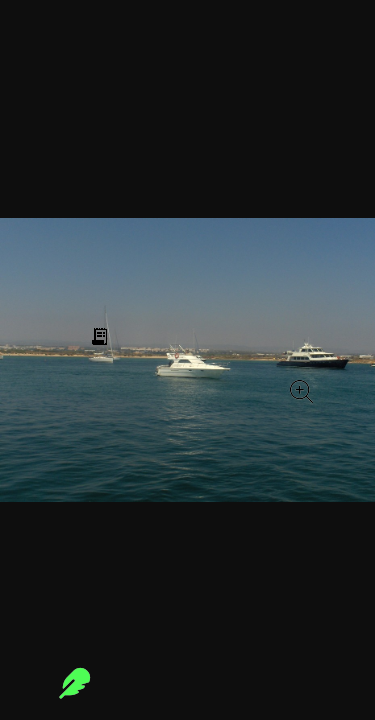  Describe the element at coordinates (99, 336) in the screenshot. I see `view receipt or transaction details` at that location.